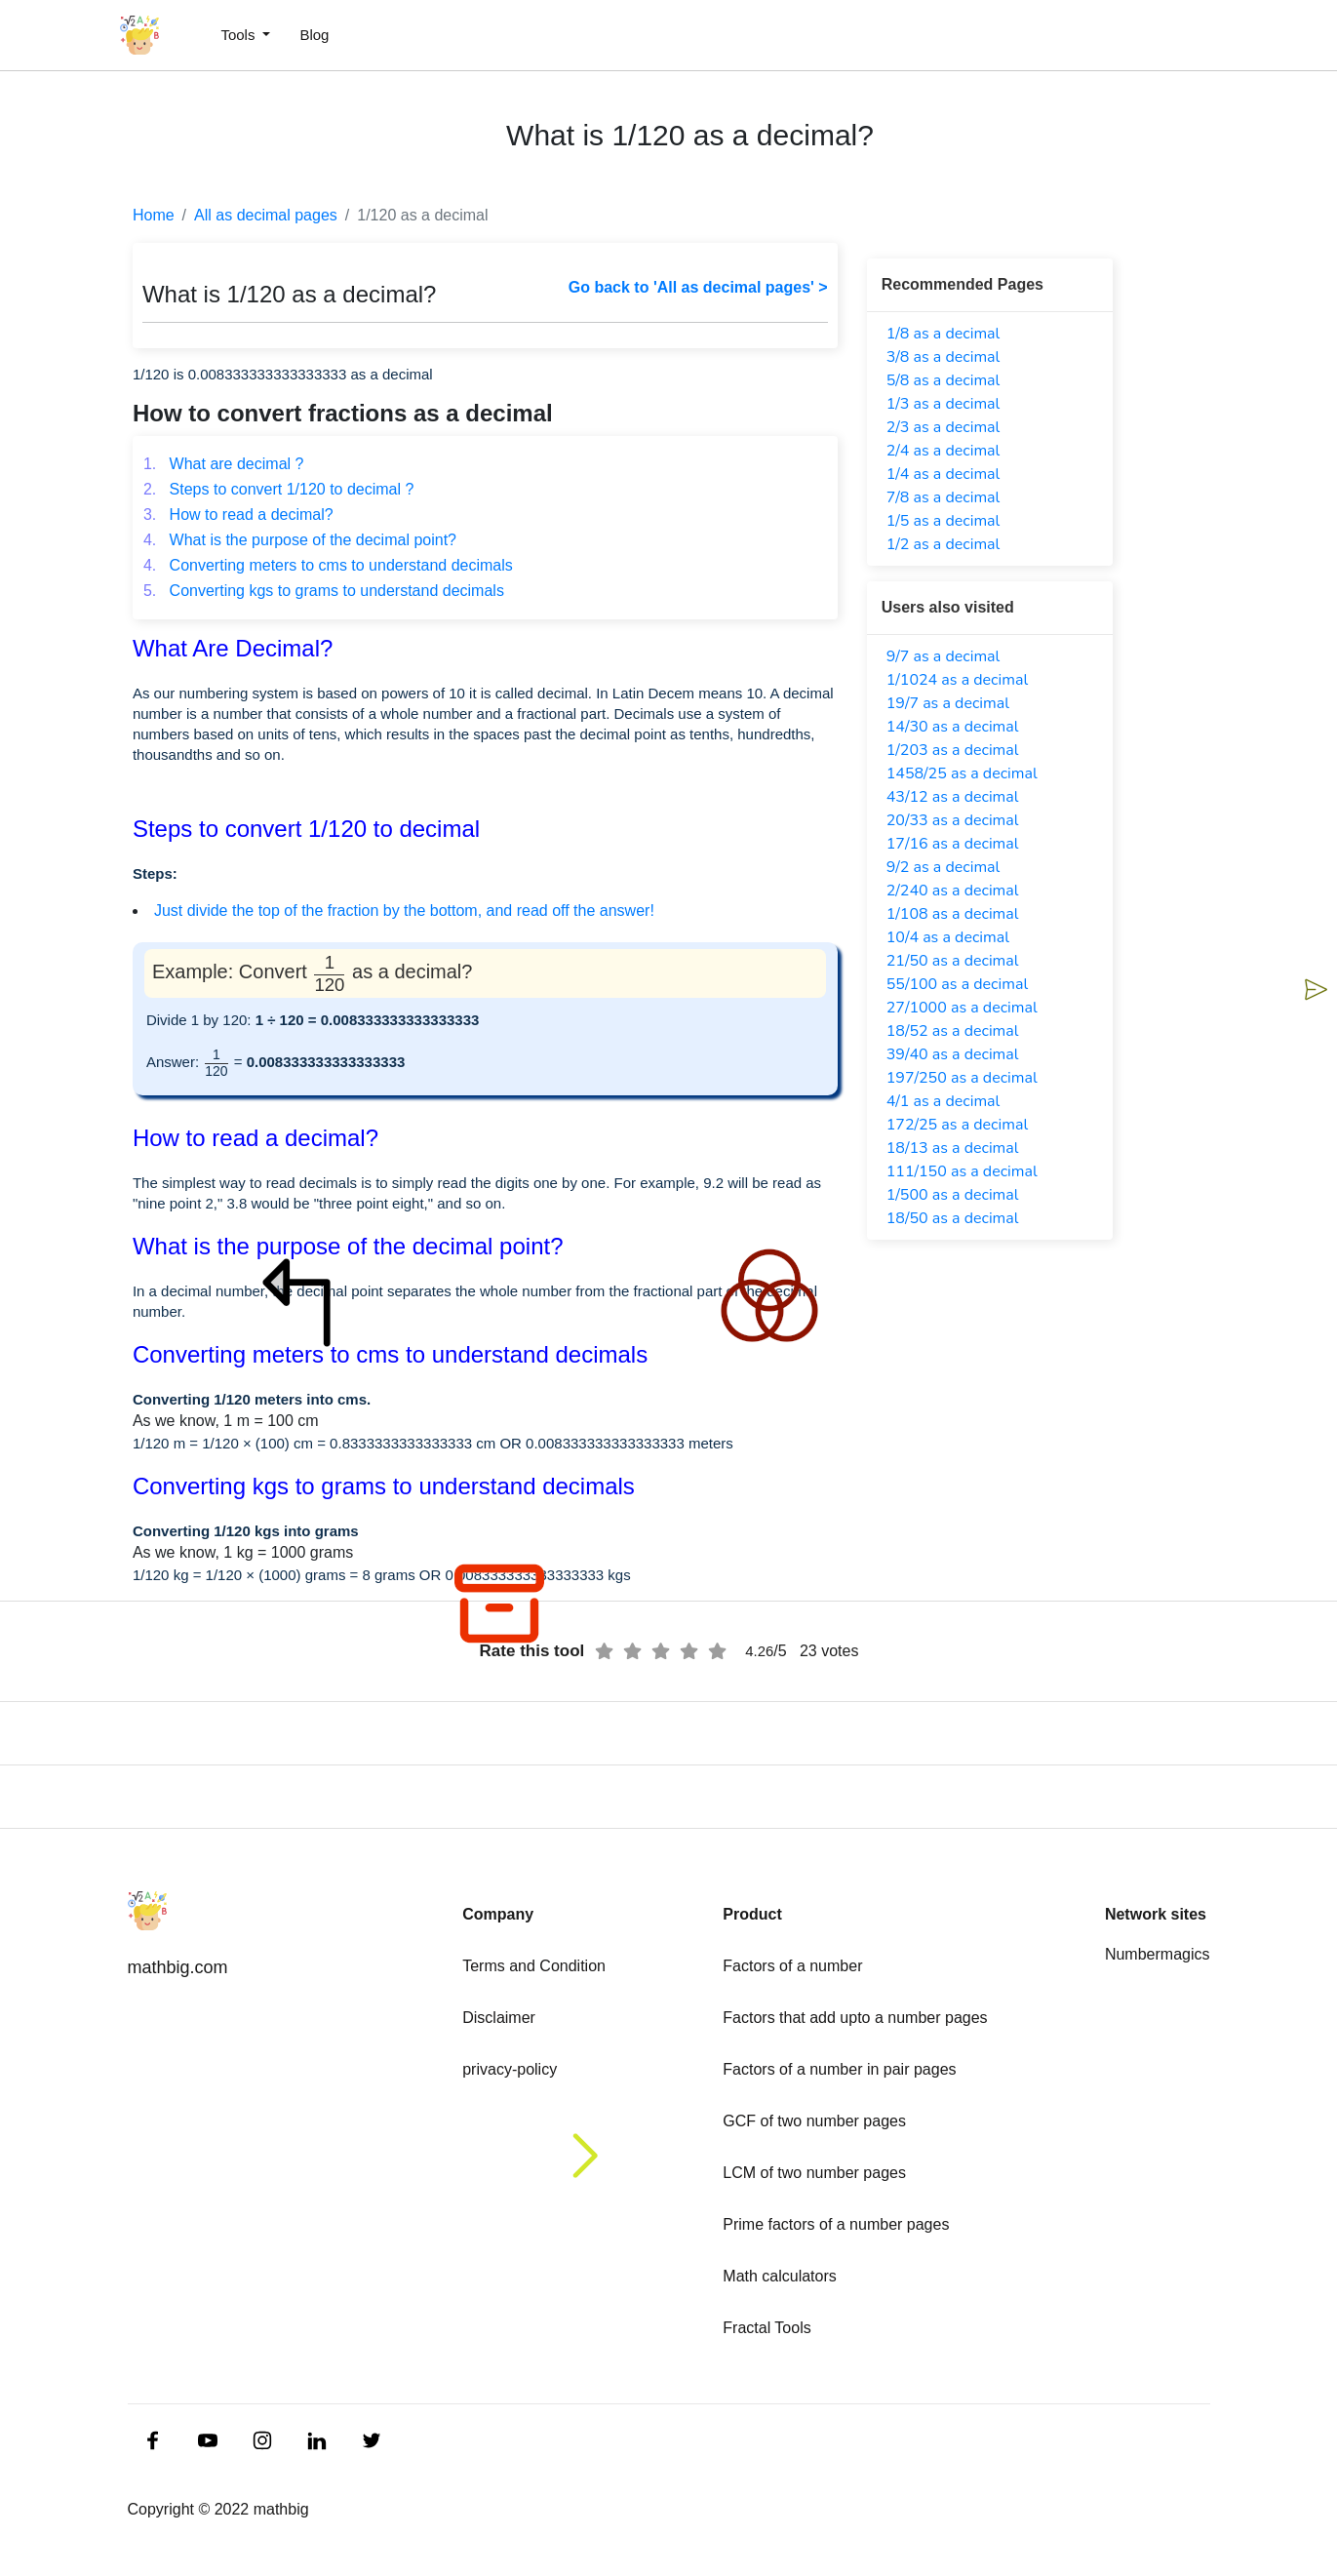  What do you see at coordinates (769, 1297) in the screenshot?
I see `view overlapping data or shared elements` at bounding box center [769, 1297].